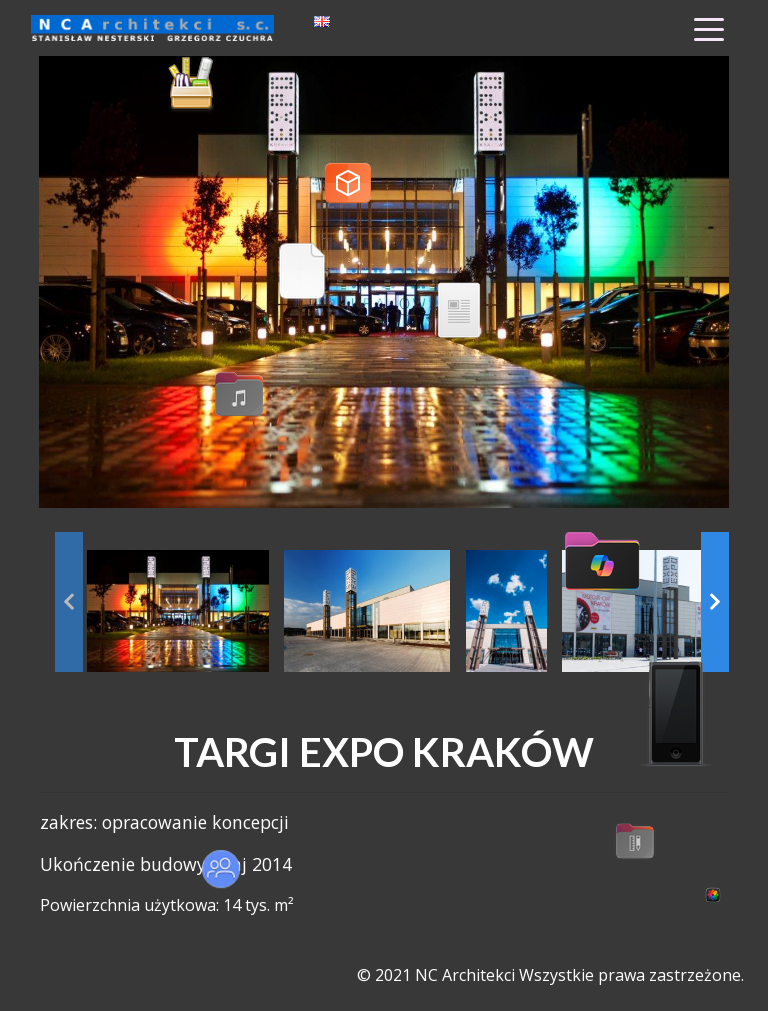 Image resolution: width=768 pixels, height=1011 pixels. What do you see at coordinates (239, 394) in the screenshot?
I see `open your music folder` at bounding box center [239, 394].